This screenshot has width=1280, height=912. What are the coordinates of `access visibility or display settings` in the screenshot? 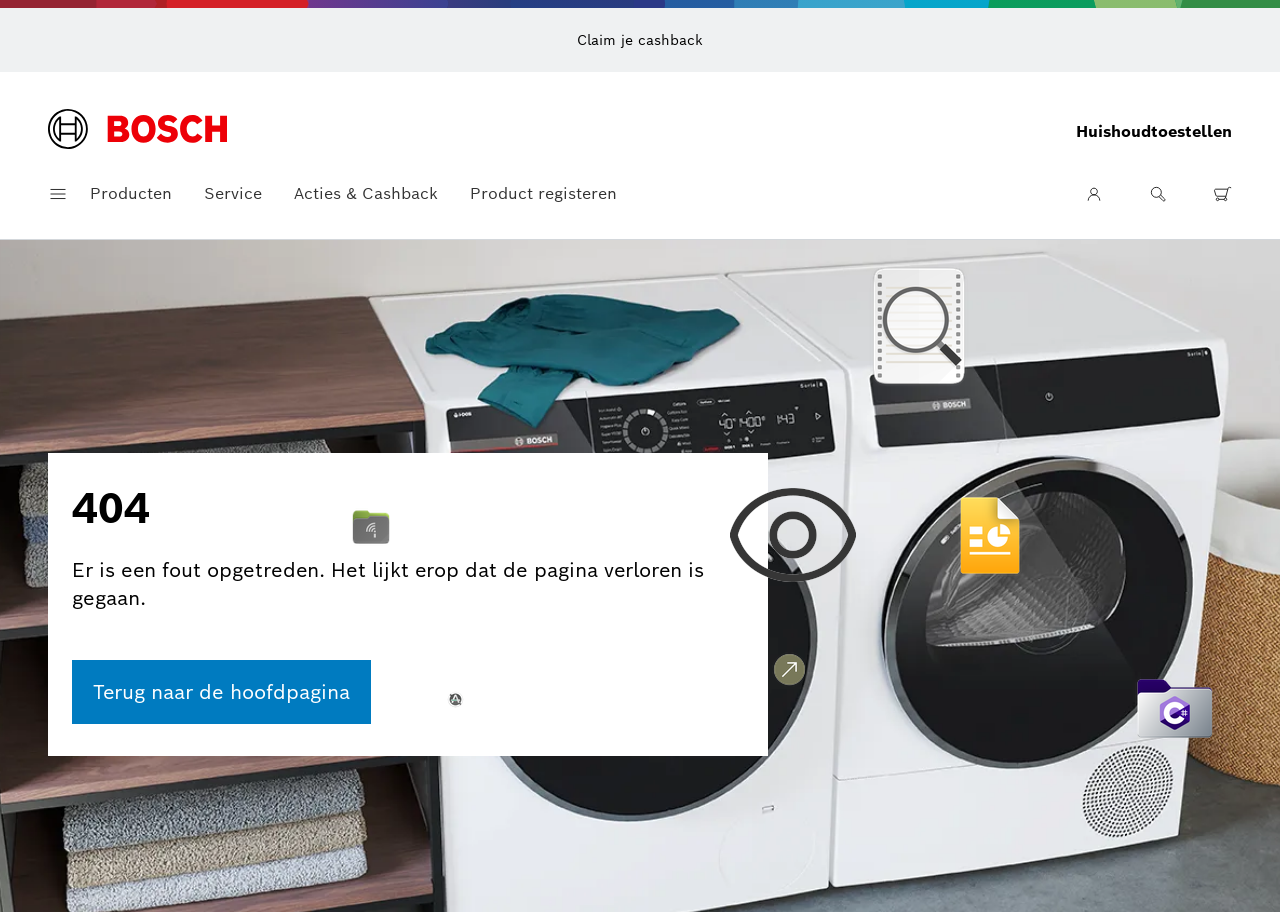 It's located at (793, 535).